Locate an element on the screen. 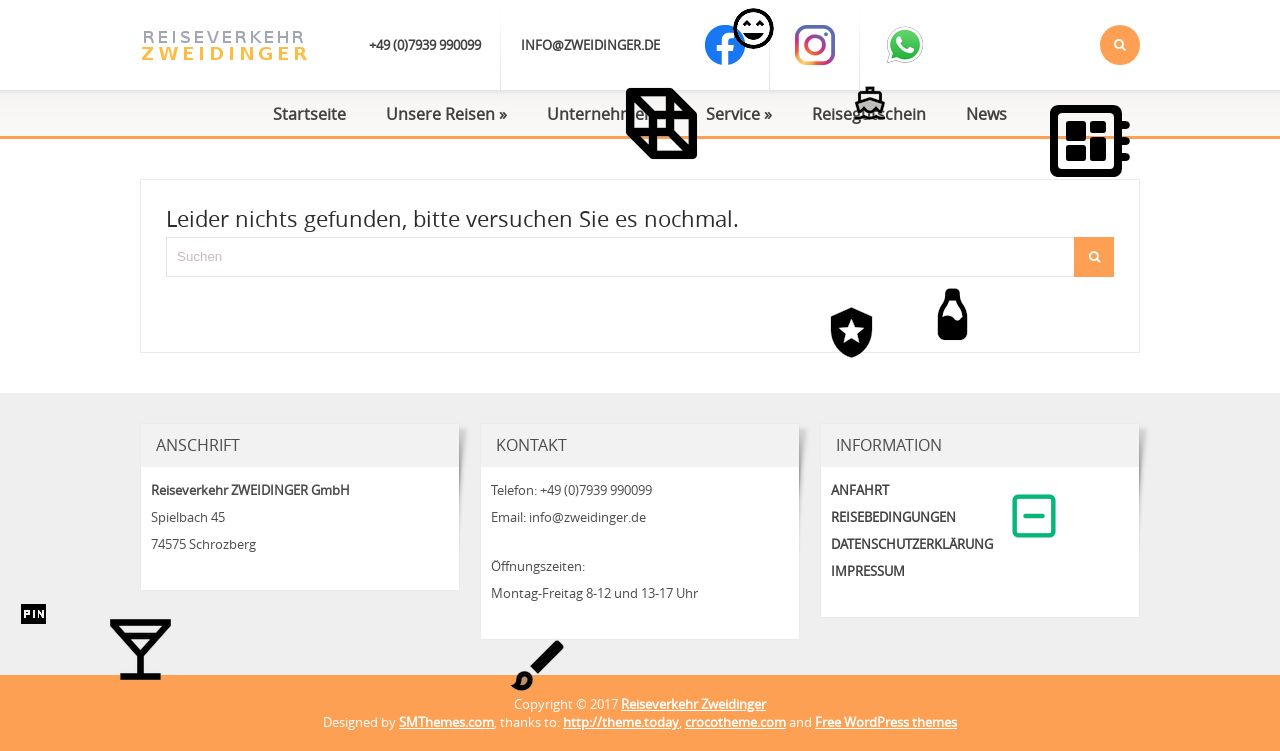  get directions by ferry or boat is located at coordinates (870, 103).